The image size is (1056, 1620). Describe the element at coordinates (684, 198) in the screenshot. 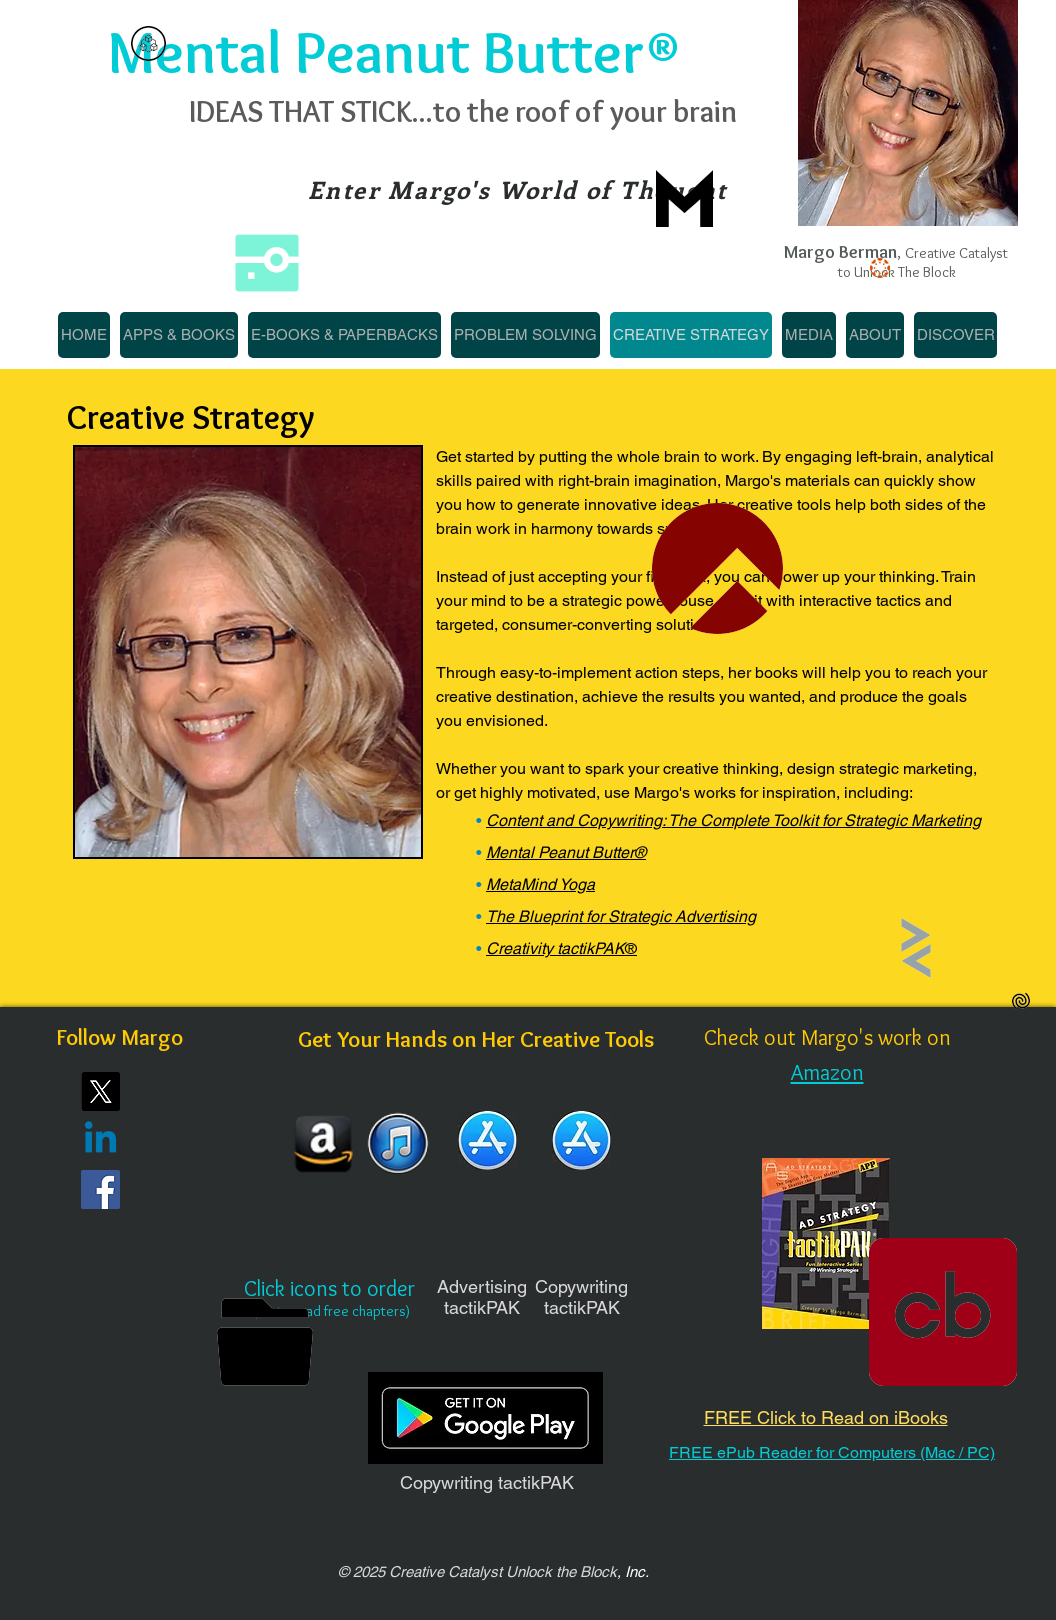

I see `Monster Energy brand logo` at that location.